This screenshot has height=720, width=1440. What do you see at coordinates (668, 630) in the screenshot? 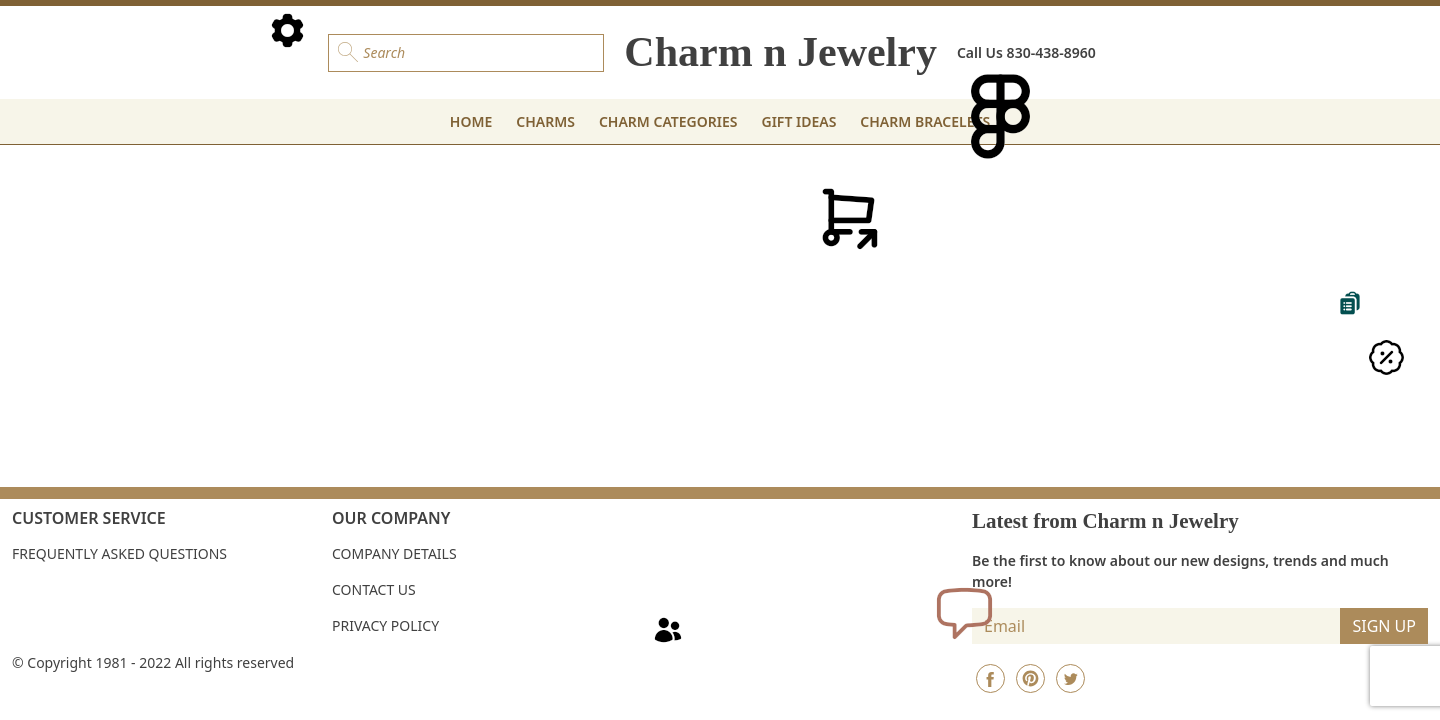
I see `view all users or team members` at bounding box center [668, 630].